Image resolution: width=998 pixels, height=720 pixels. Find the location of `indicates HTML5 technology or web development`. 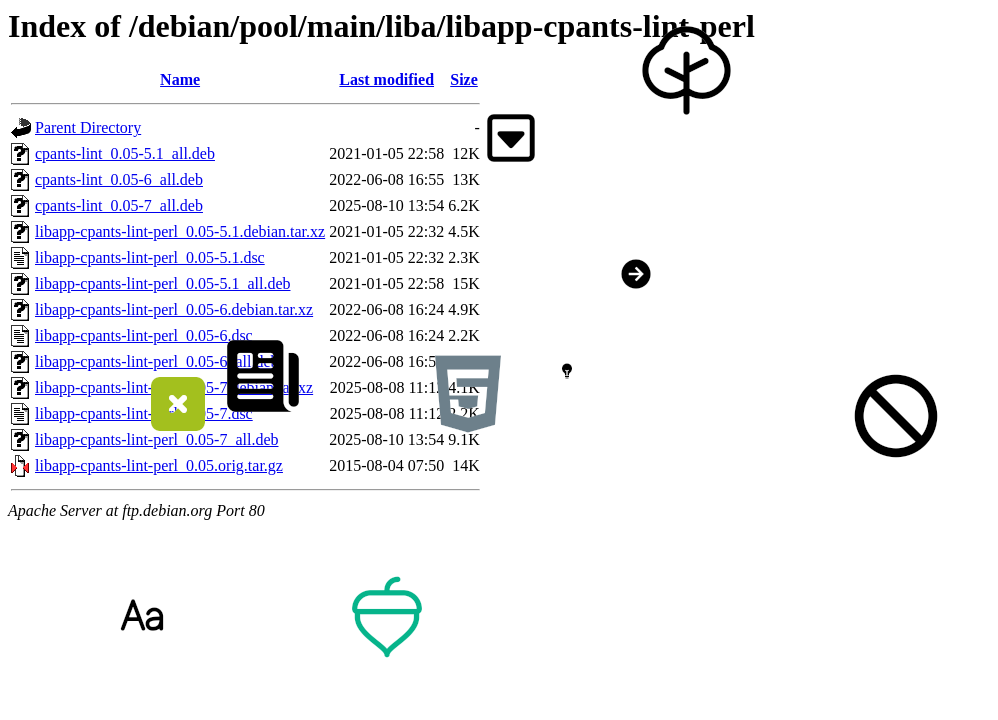

indicates HTML5 technology or web development is located at coordinates (468, 394).